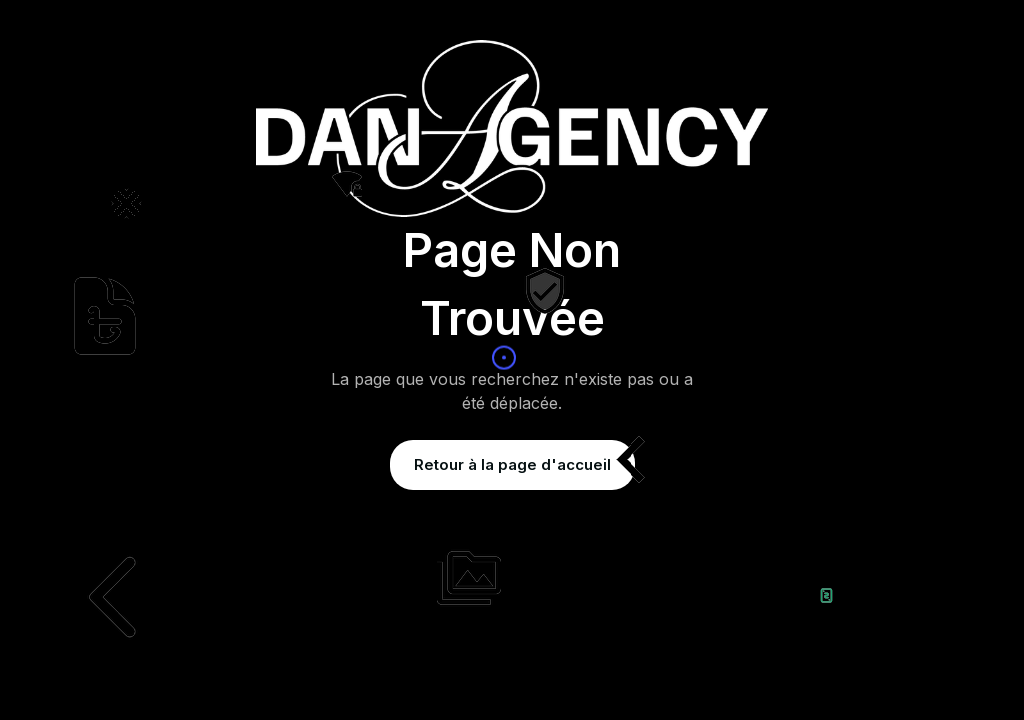 The image size is (1024, 720). Describe the element at coordinates (631, 459) in the screenshot. I see `go back to the previous screen` at that location.